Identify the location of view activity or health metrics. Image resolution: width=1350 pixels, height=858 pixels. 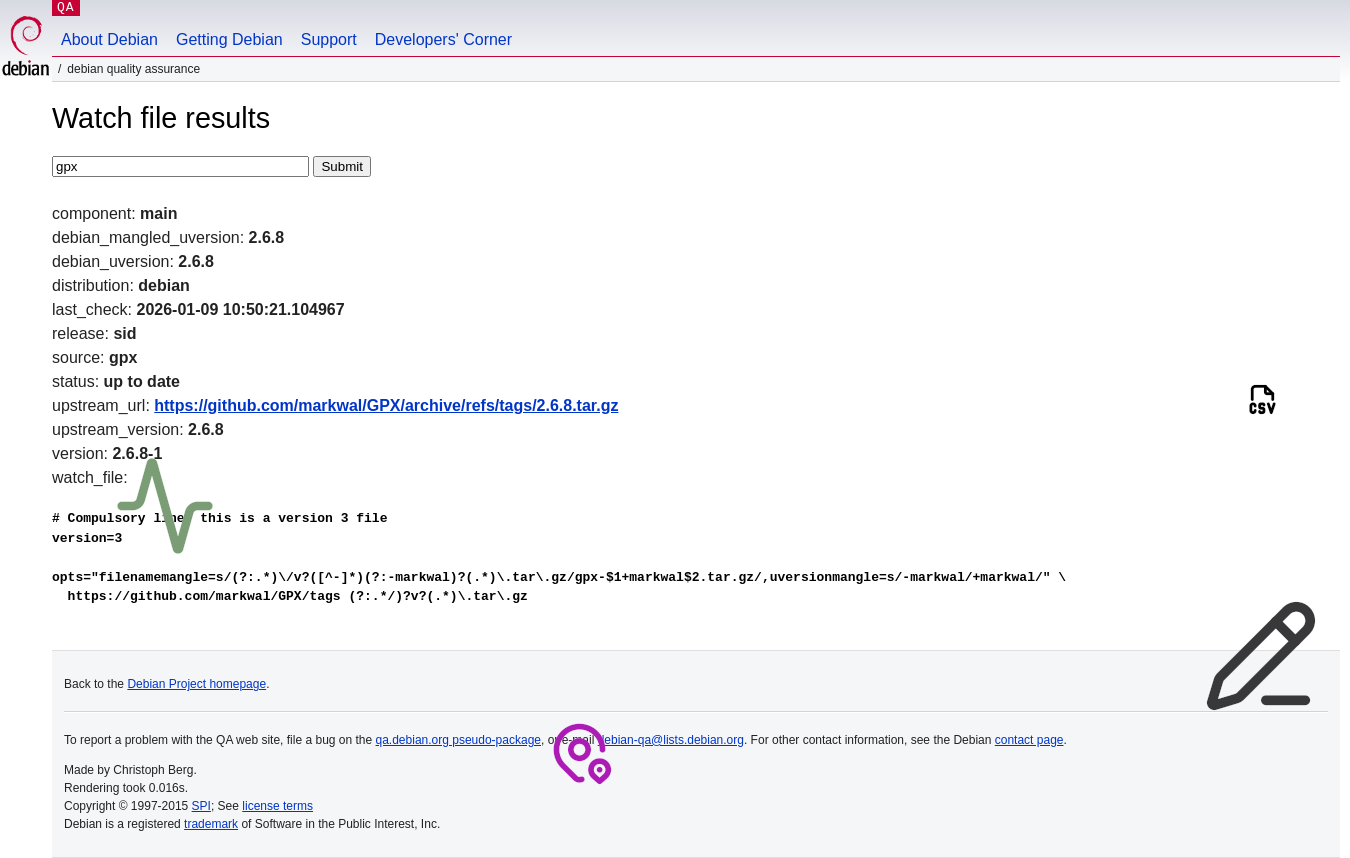
(165, 506).